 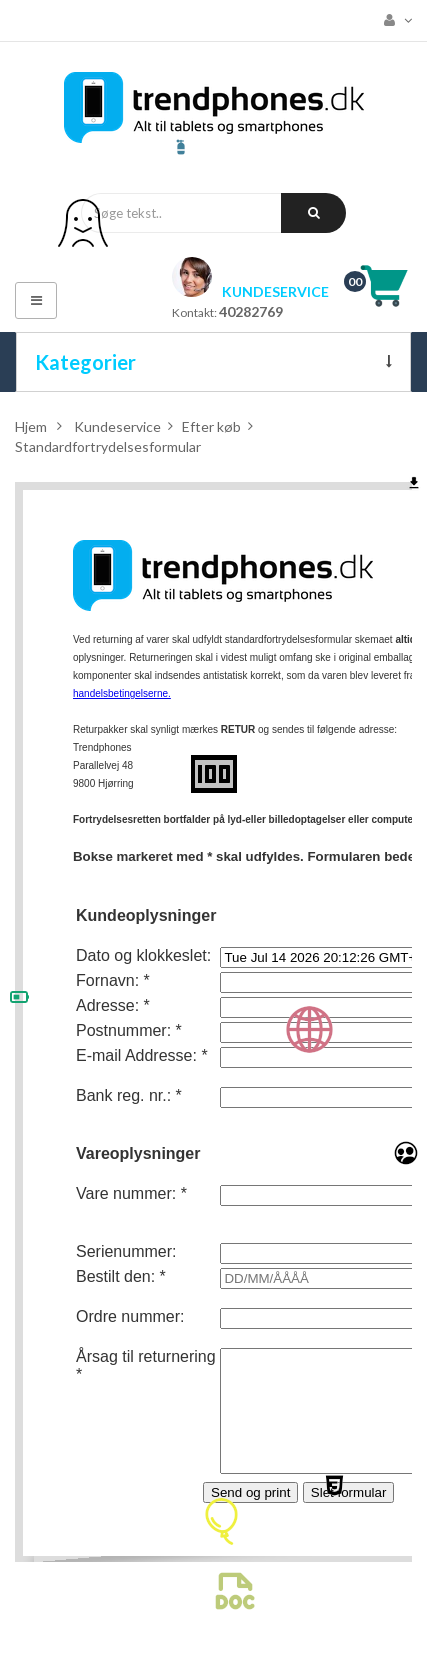 I want to click on indicates linux operating system compatibility, so click(x=83, y=226).